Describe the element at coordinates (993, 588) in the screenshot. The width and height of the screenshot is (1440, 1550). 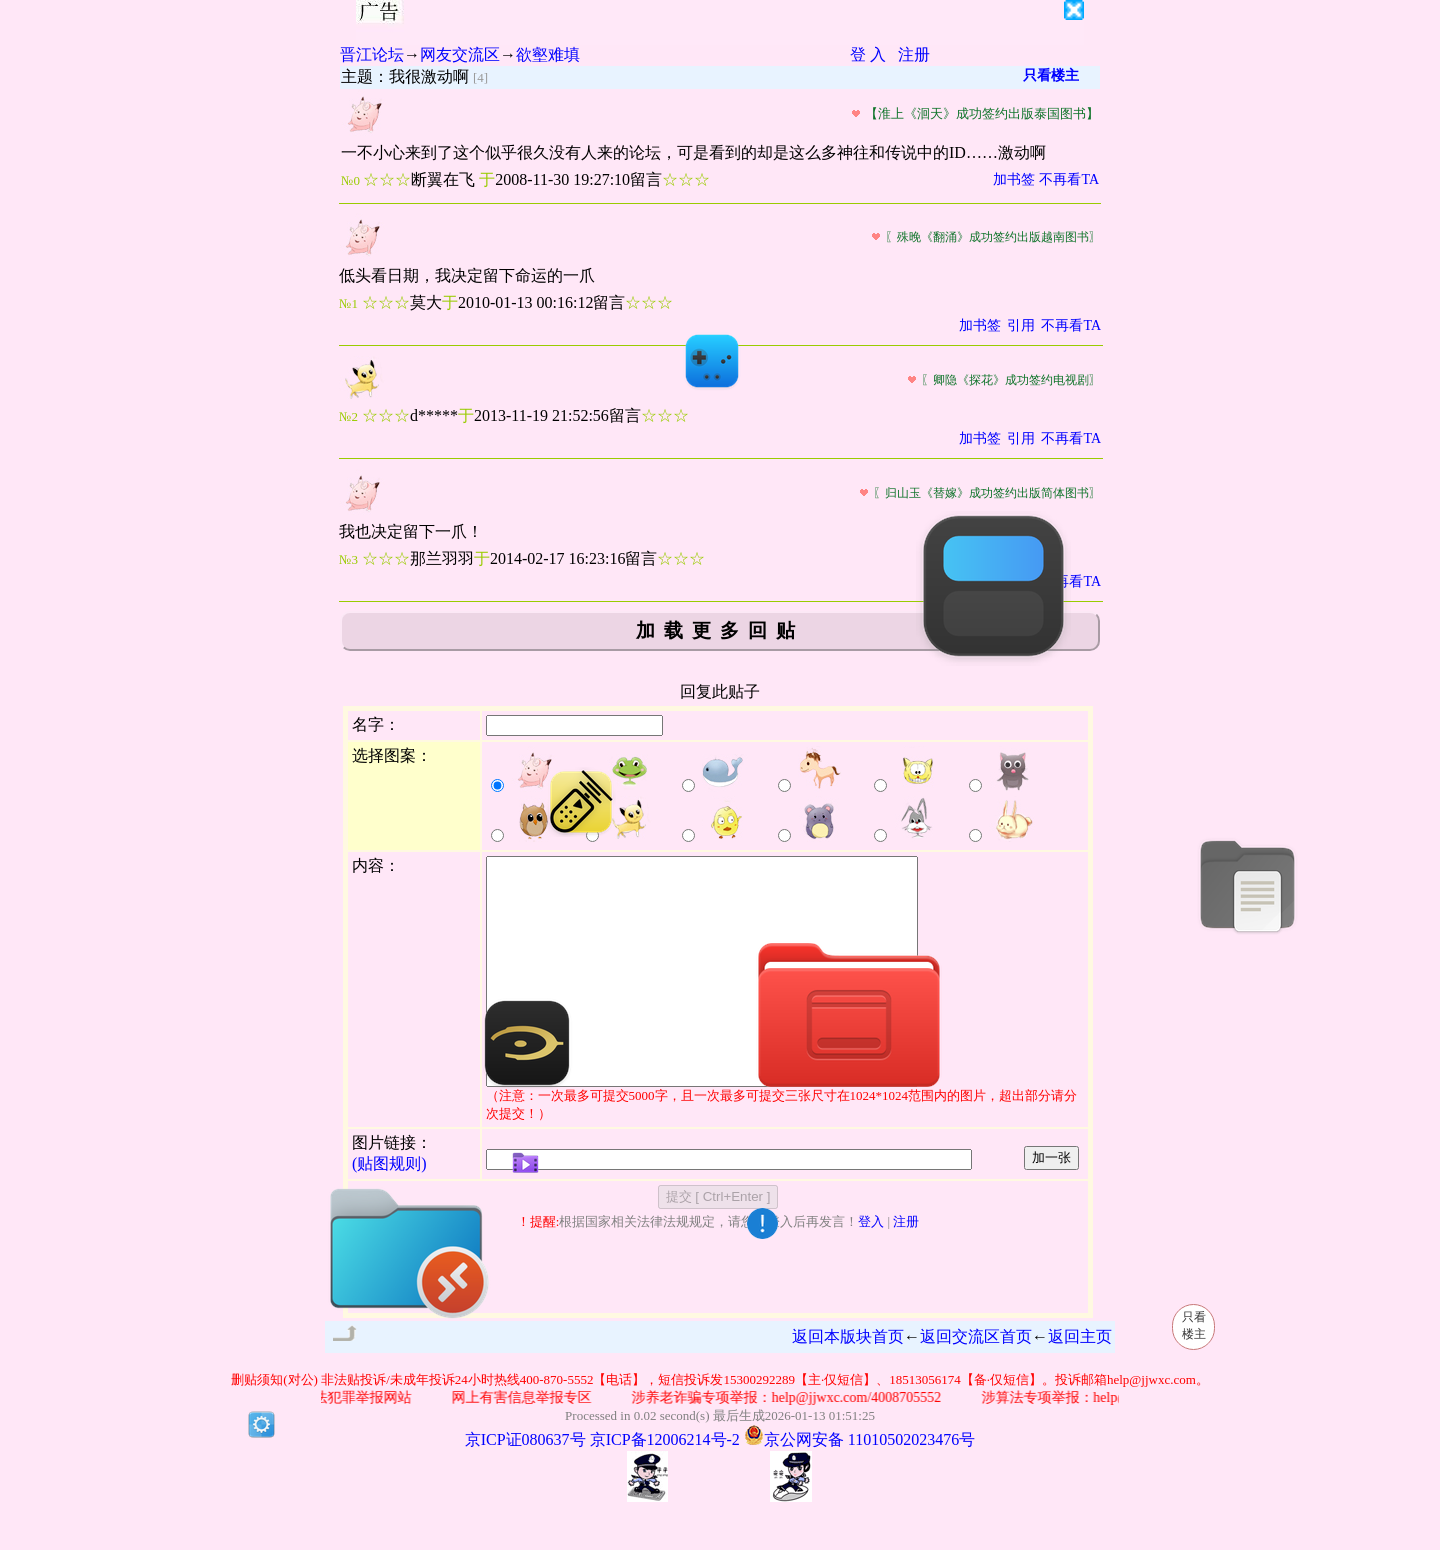
I see `adjust desktop activity and workspace settings` at that location.